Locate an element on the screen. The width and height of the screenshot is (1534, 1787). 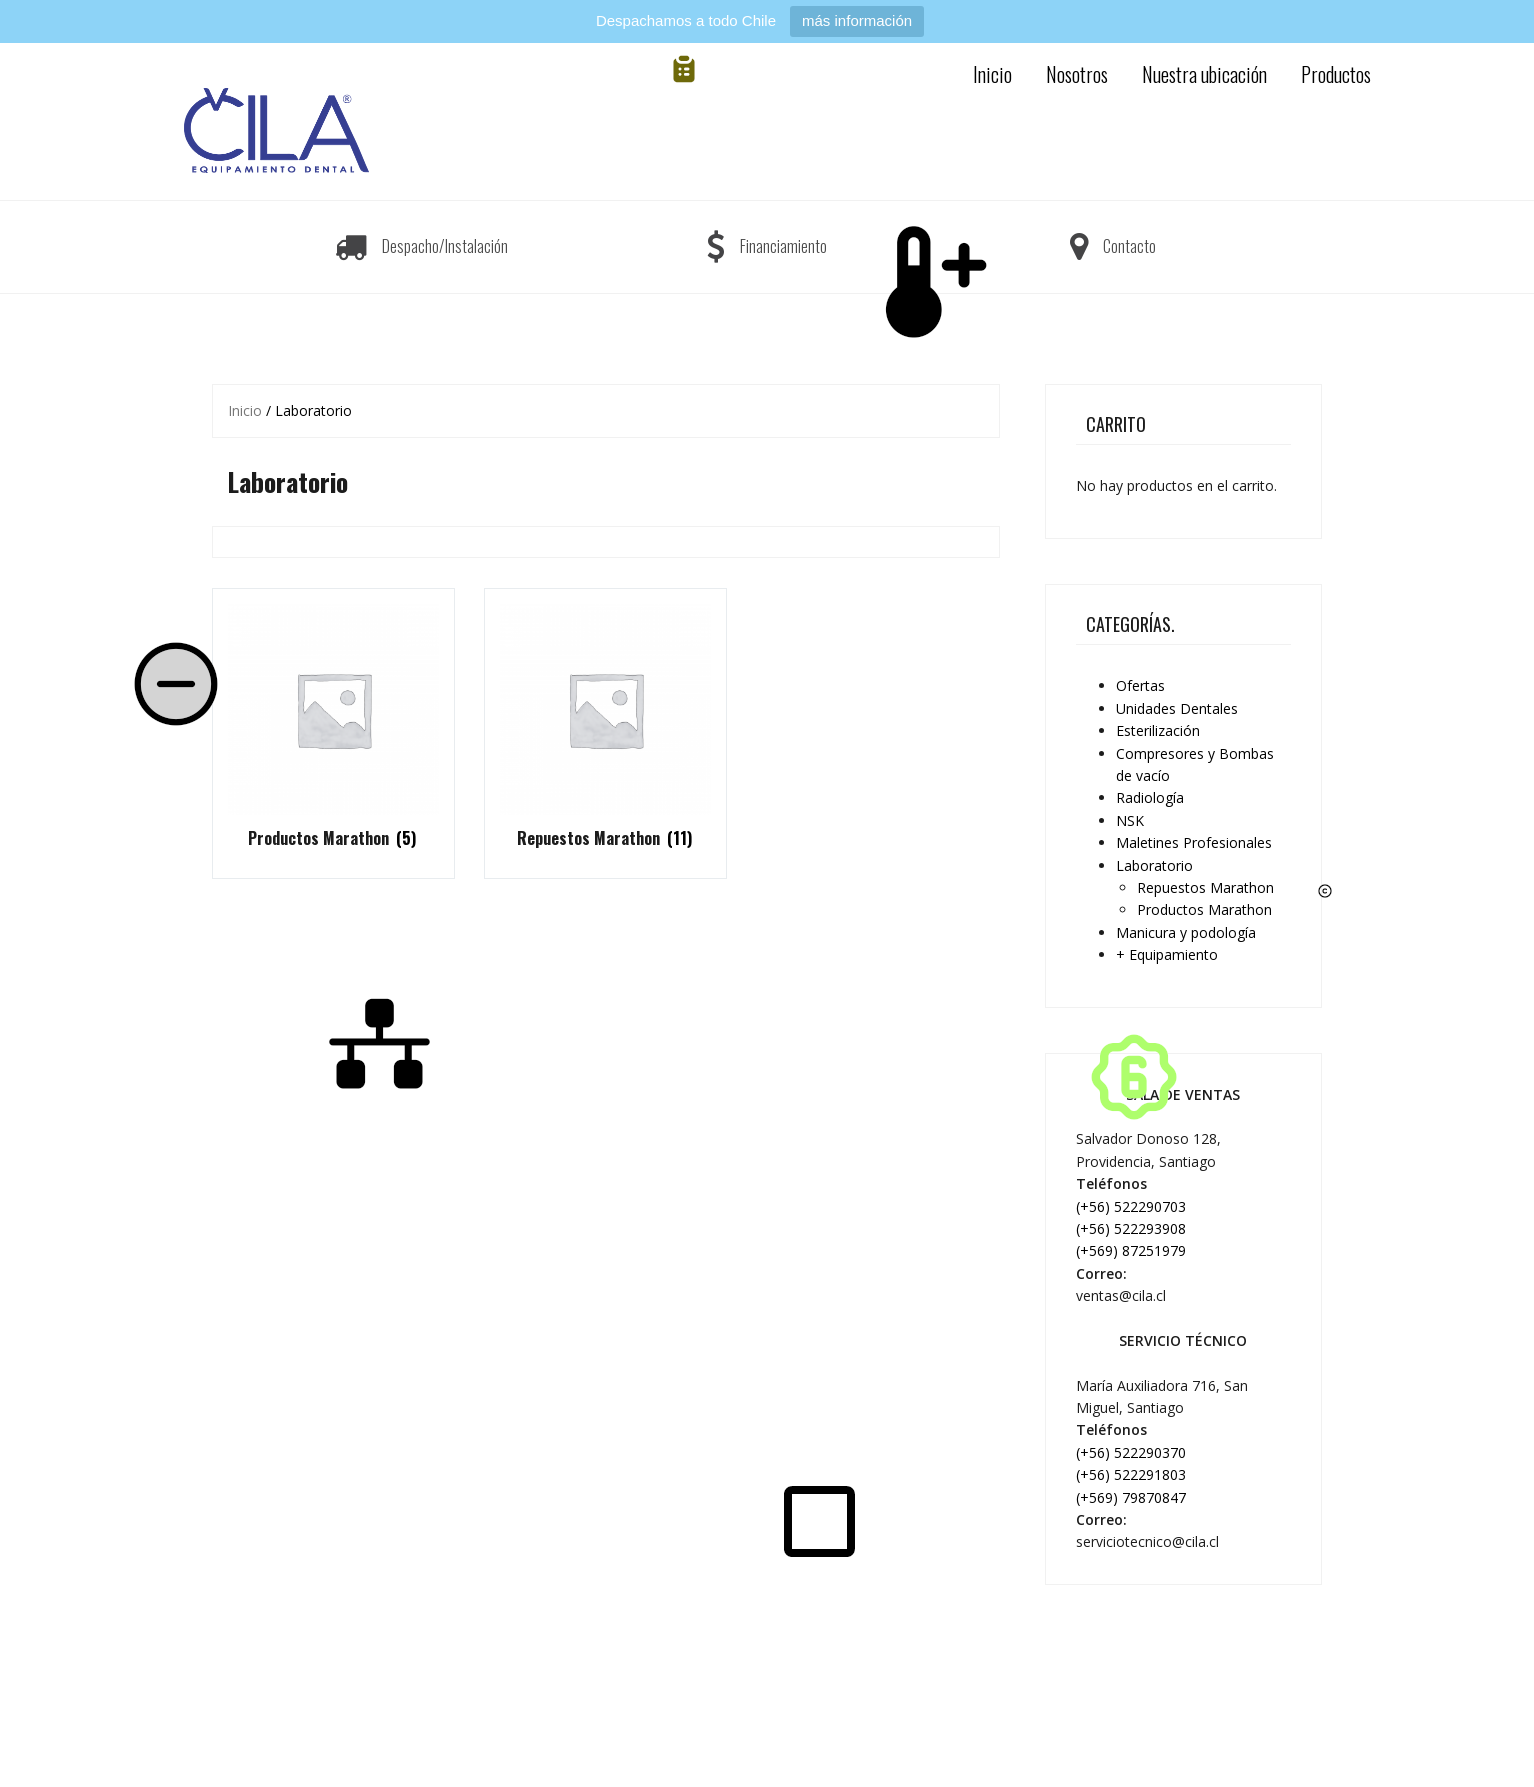
view task list or checklist is located at coordinates (684, 69).